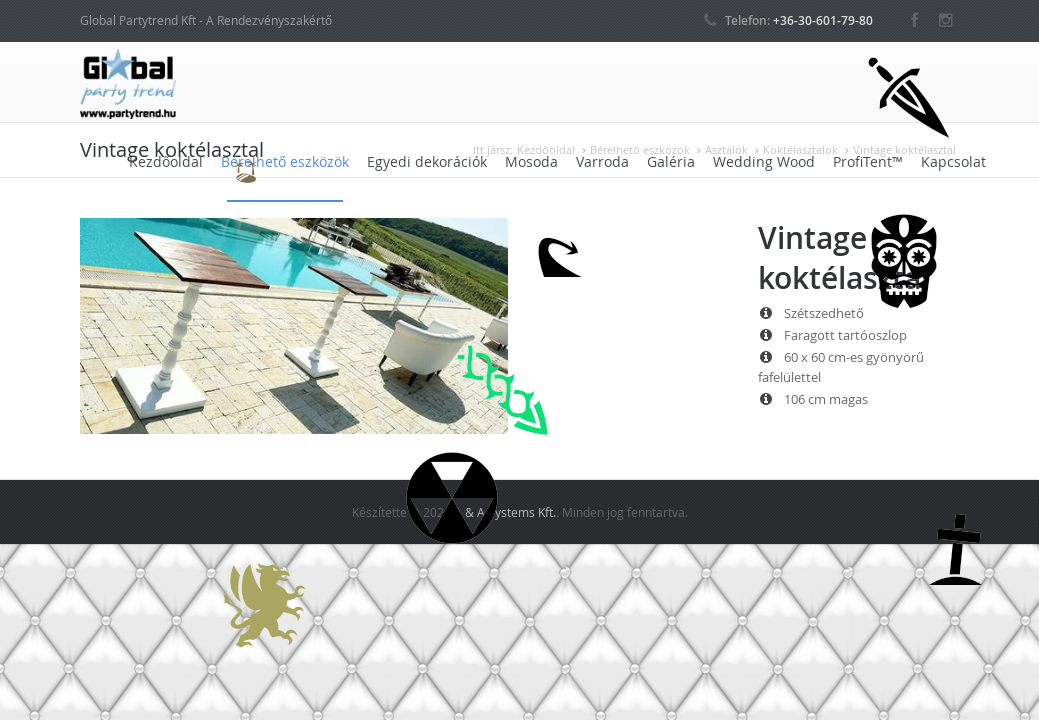 The height and width of the screenshot is (720, 1039). What do you see at coordinates (560, 256) in the screenshot?
I see `perform a thrust-bend attack or maneuver` at bounding box center [560, 256].